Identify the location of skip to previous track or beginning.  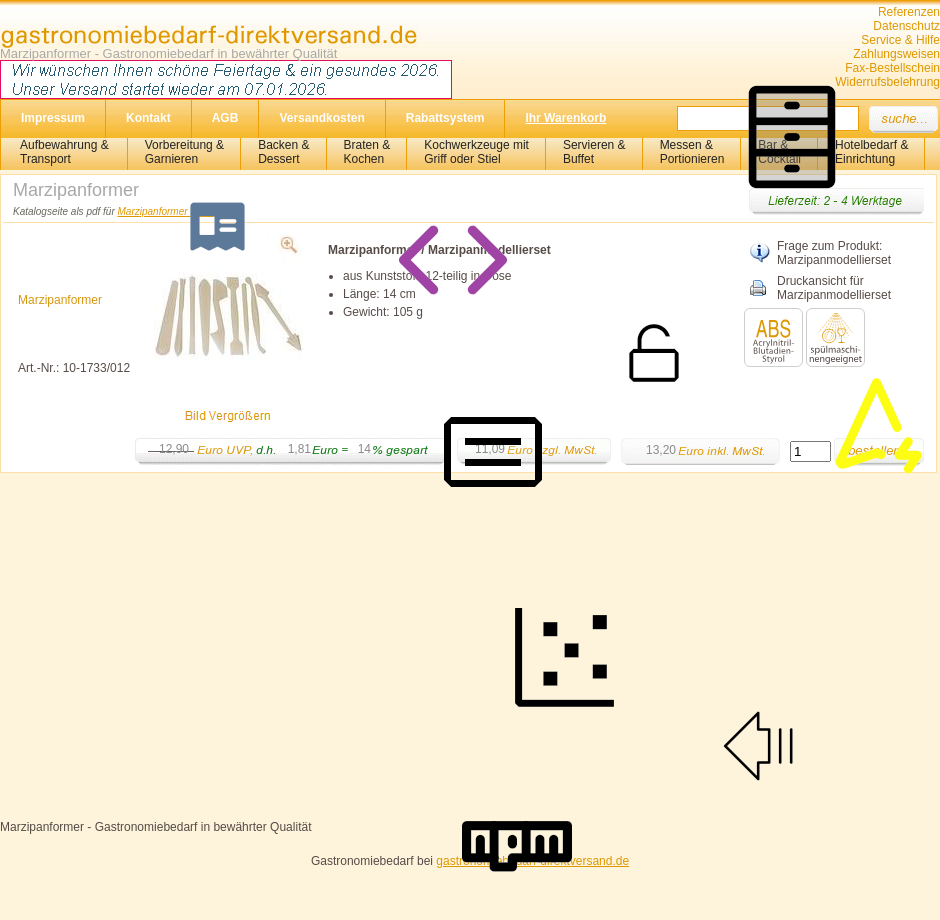
(761, 746).